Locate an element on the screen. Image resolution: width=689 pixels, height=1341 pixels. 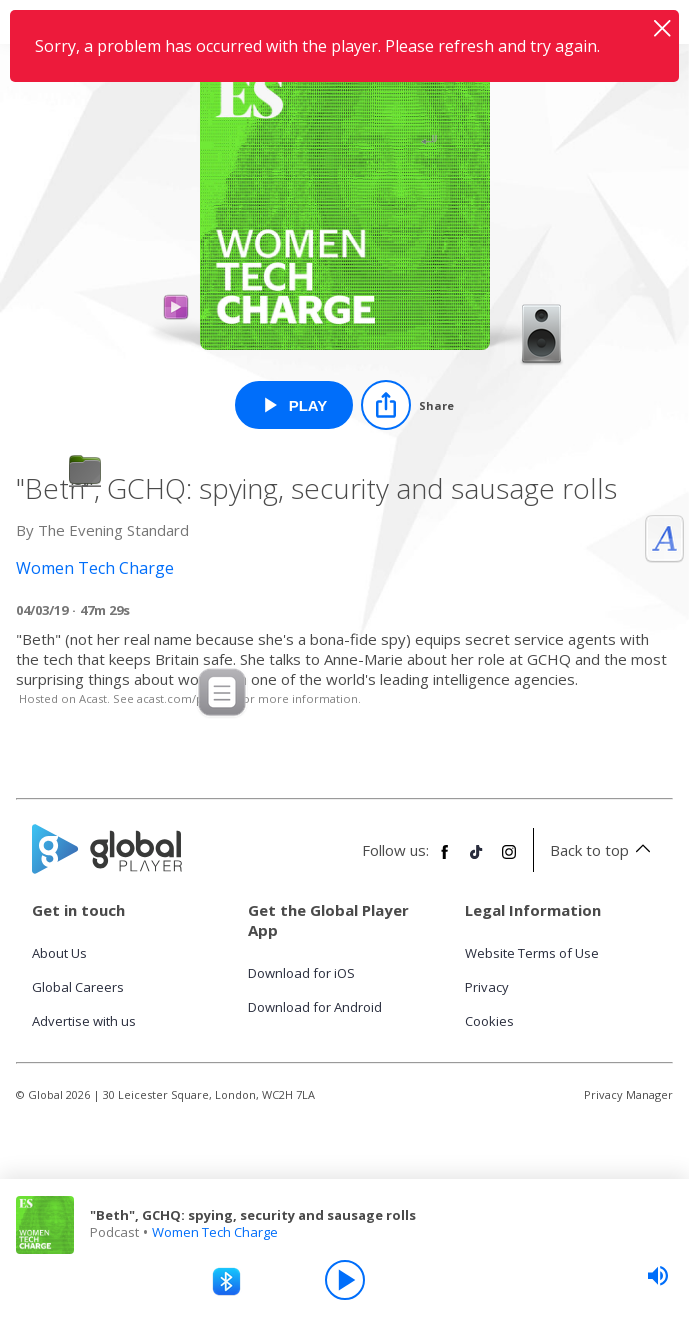
a font file or typography document is located at coordinates (664, 538).